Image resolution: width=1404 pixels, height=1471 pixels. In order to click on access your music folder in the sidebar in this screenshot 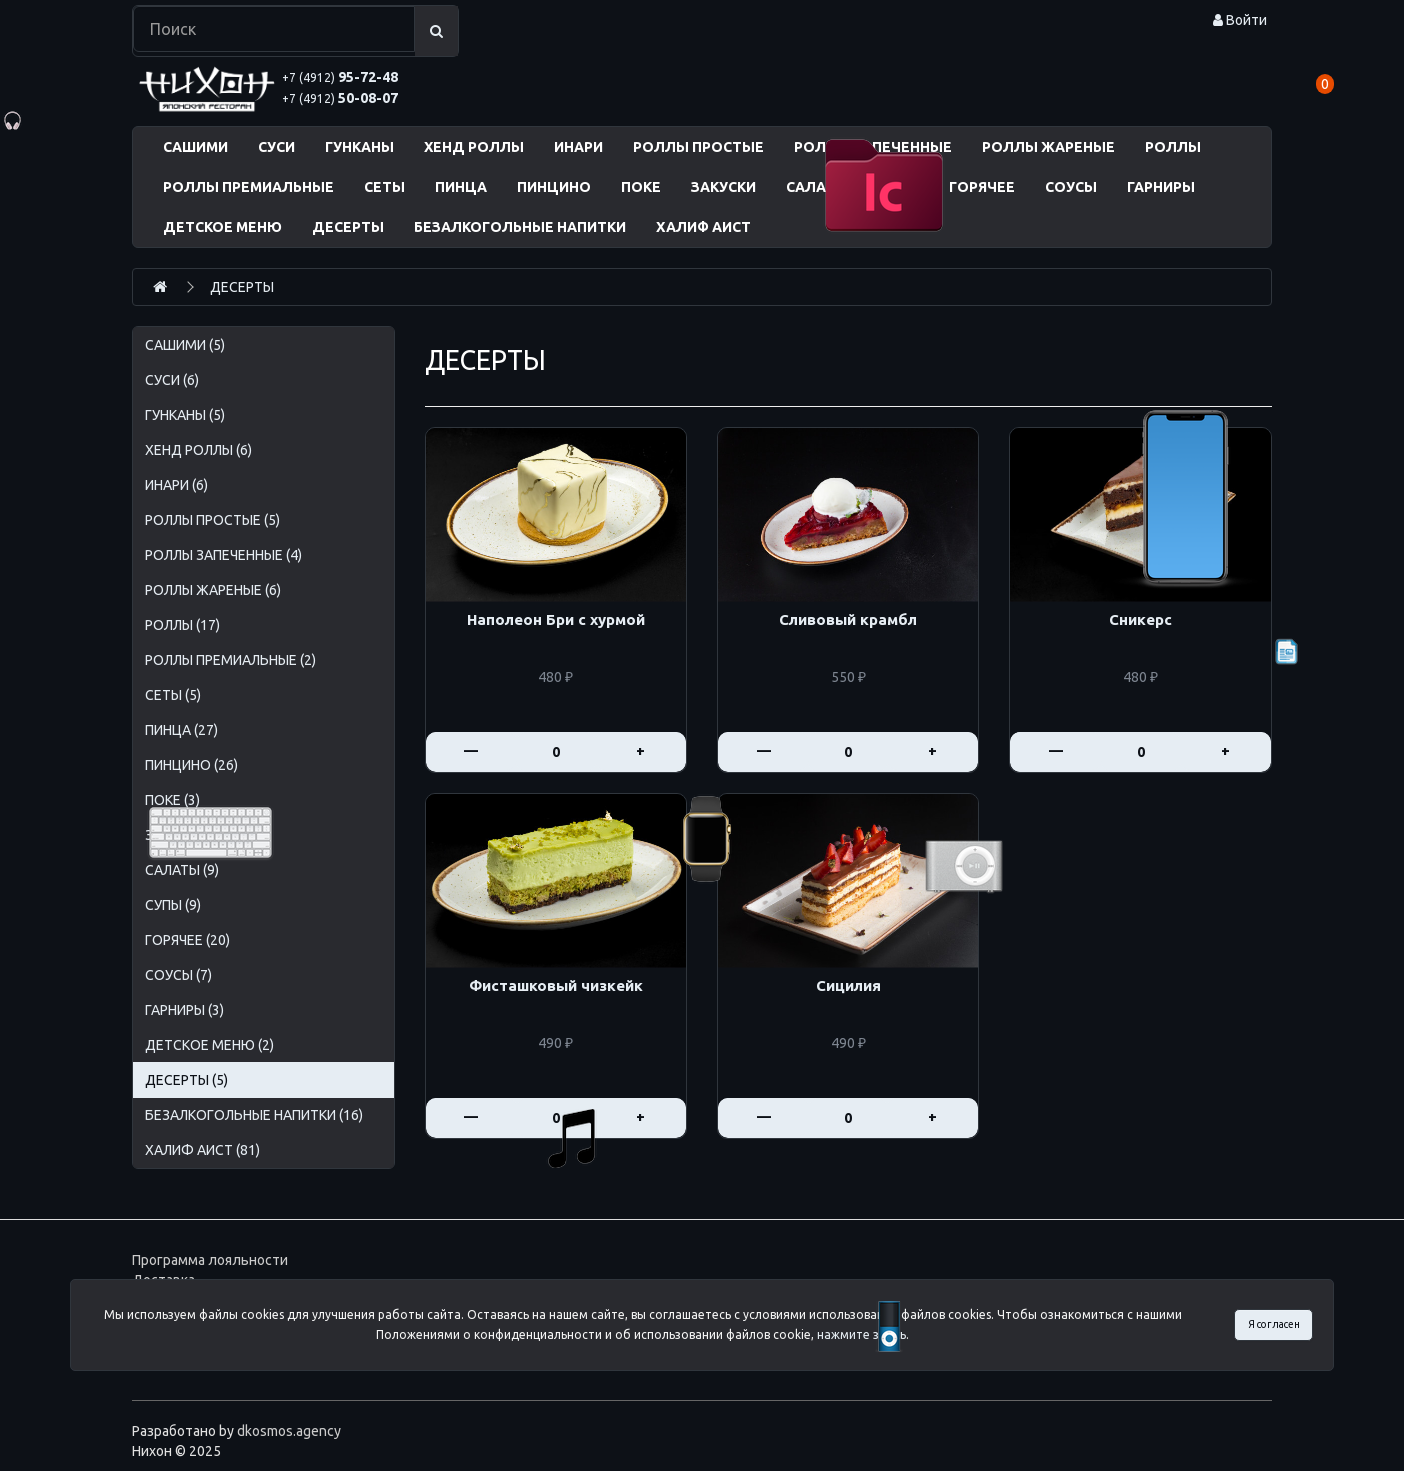, I will do `click(573, 1138)`.